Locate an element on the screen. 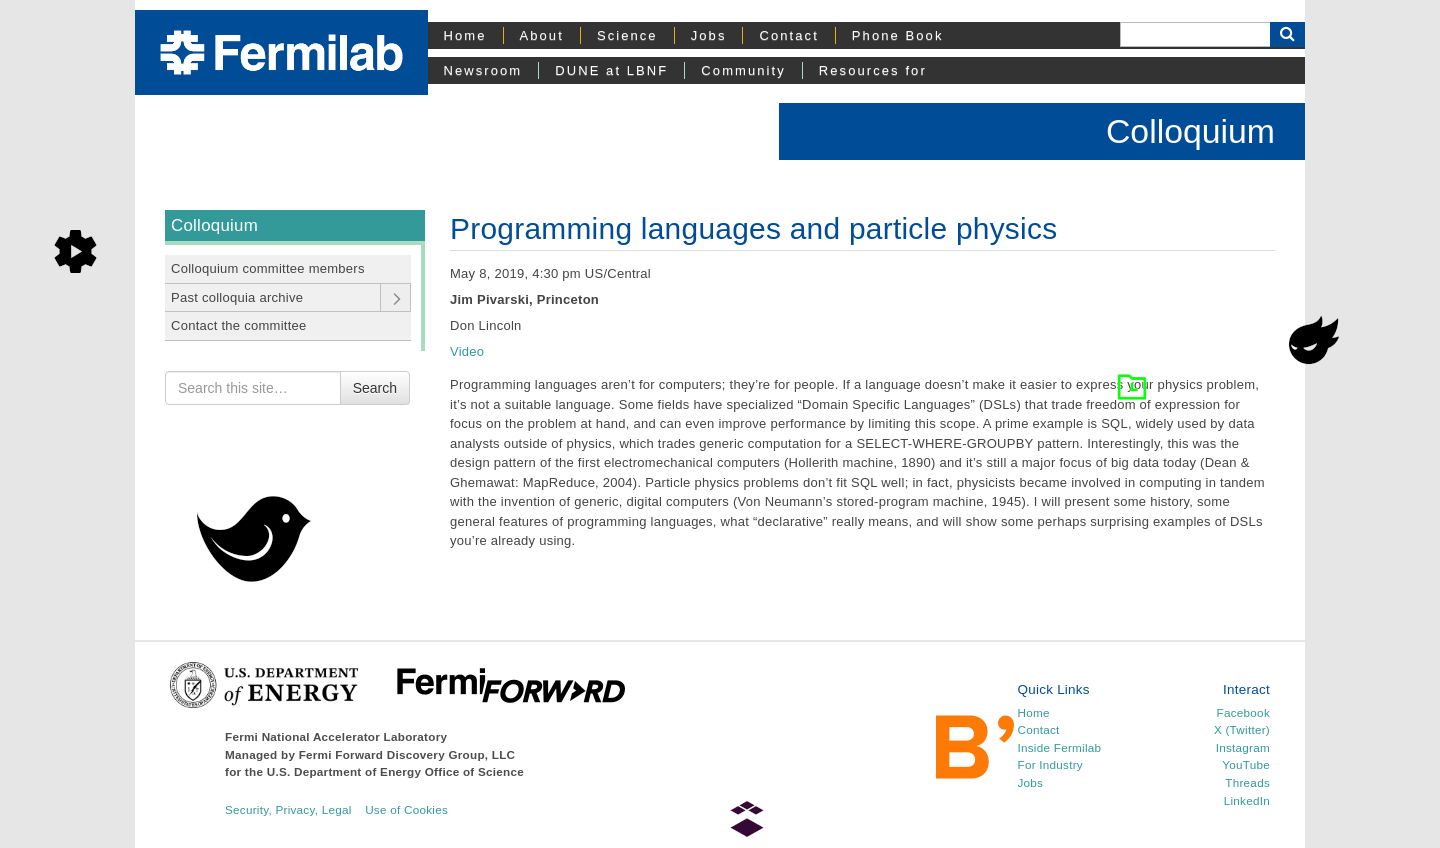 Image resolution: width=1440 pixels, height=848 pixels. open Douban Read app is located at coordinates (254, 539).